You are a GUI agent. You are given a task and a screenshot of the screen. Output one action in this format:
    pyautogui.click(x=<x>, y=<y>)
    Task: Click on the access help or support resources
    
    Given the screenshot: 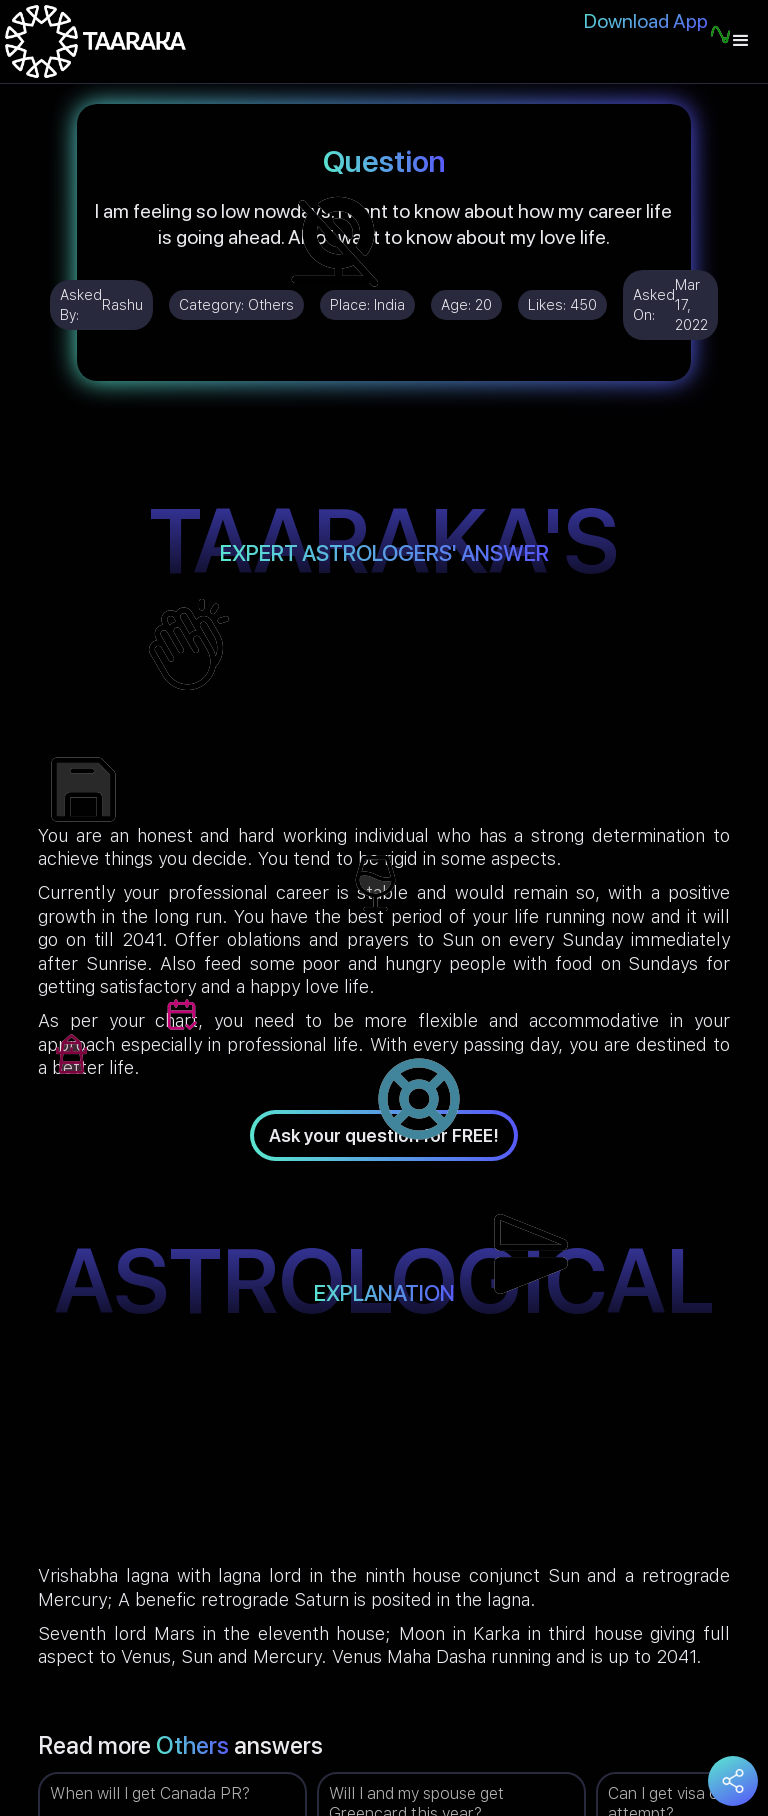 What is the action you would take?
    pyautogui.click(x=419, y=1099)
    